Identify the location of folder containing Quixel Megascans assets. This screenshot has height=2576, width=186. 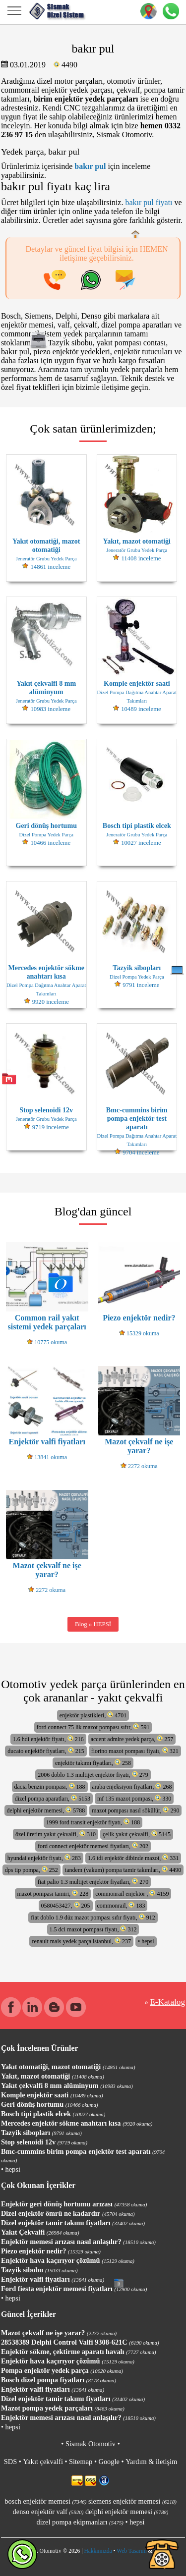
(9, 1079).